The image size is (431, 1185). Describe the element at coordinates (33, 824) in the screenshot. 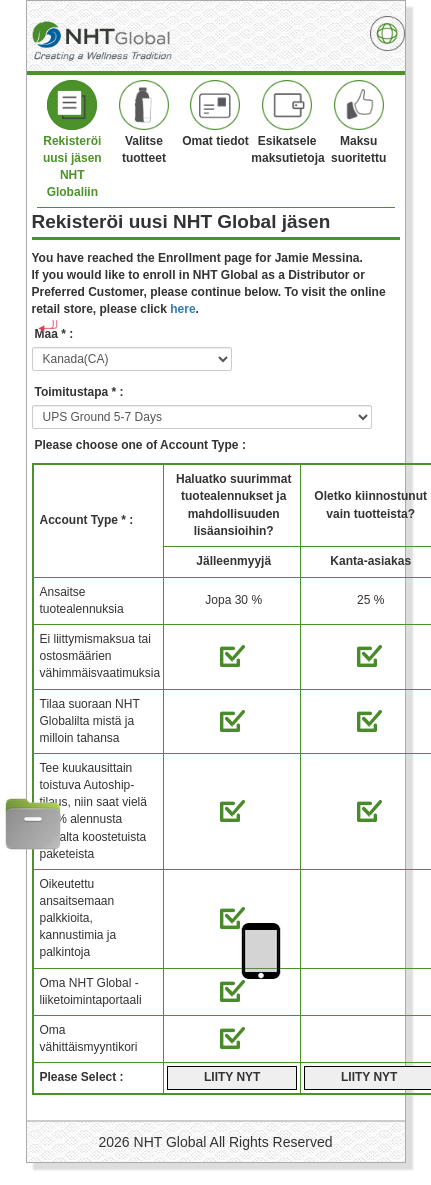

I see `open the file manager application` at that location.